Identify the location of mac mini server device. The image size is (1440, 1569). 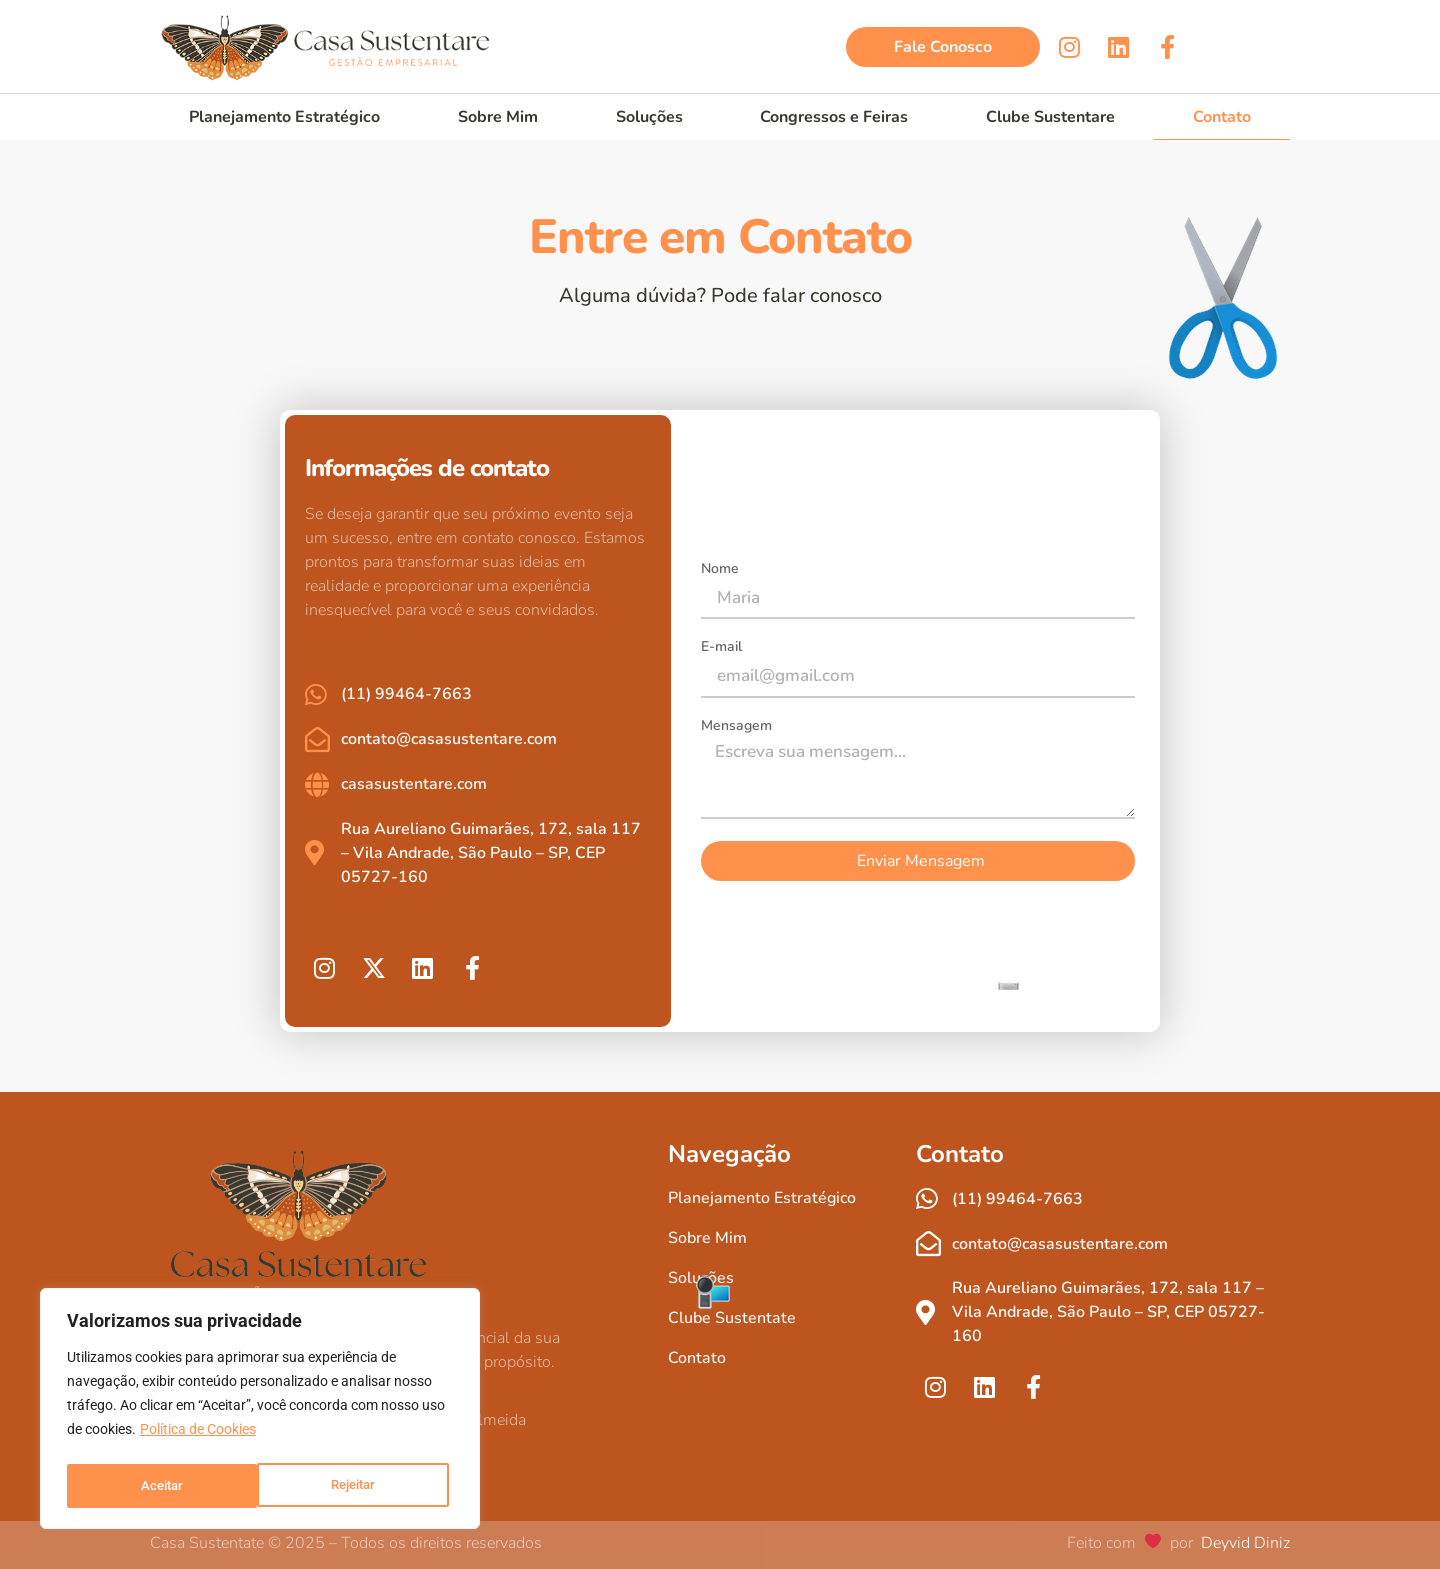
(1008, 983).